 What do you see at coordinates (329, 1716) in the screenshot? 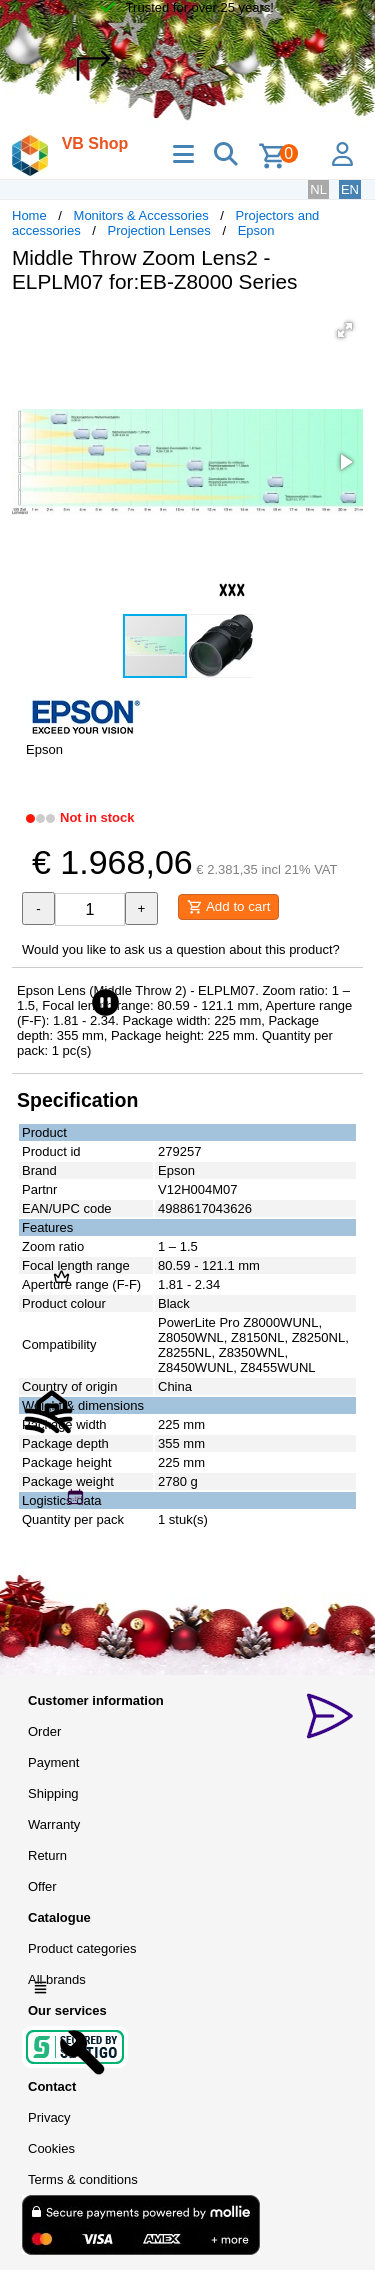
I see `send a message` at bounding box center [329, 1716].